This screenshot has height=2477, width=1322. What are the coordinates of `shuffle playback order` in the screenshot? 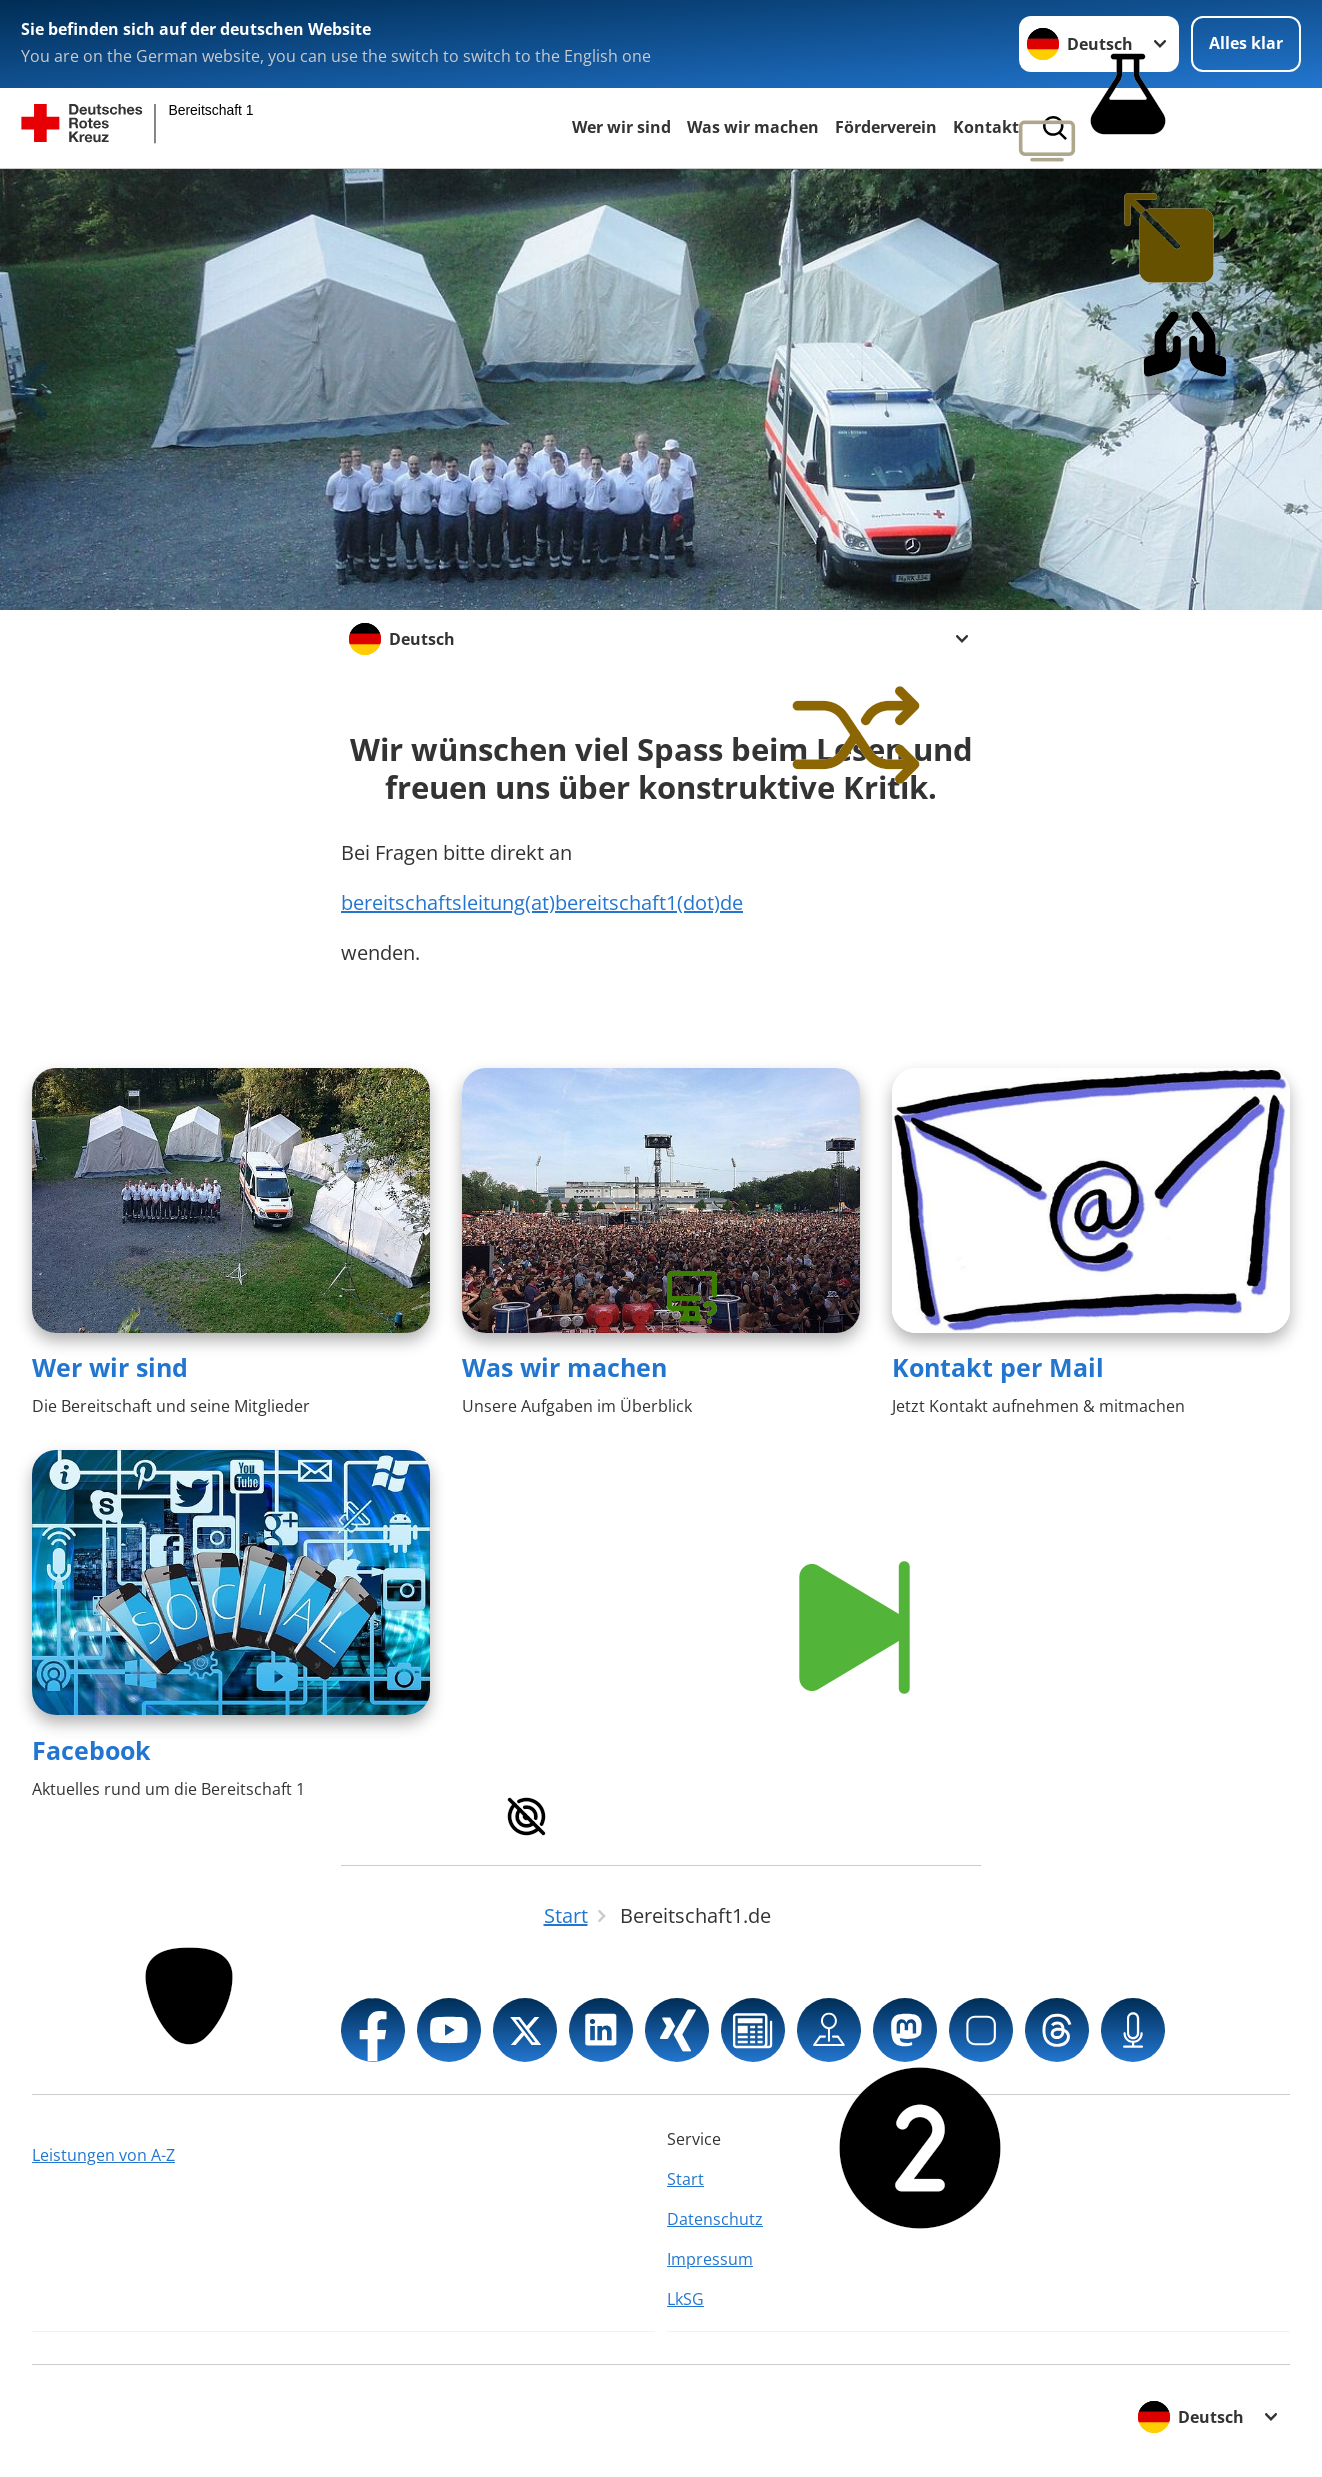 It's located at (856, 735).